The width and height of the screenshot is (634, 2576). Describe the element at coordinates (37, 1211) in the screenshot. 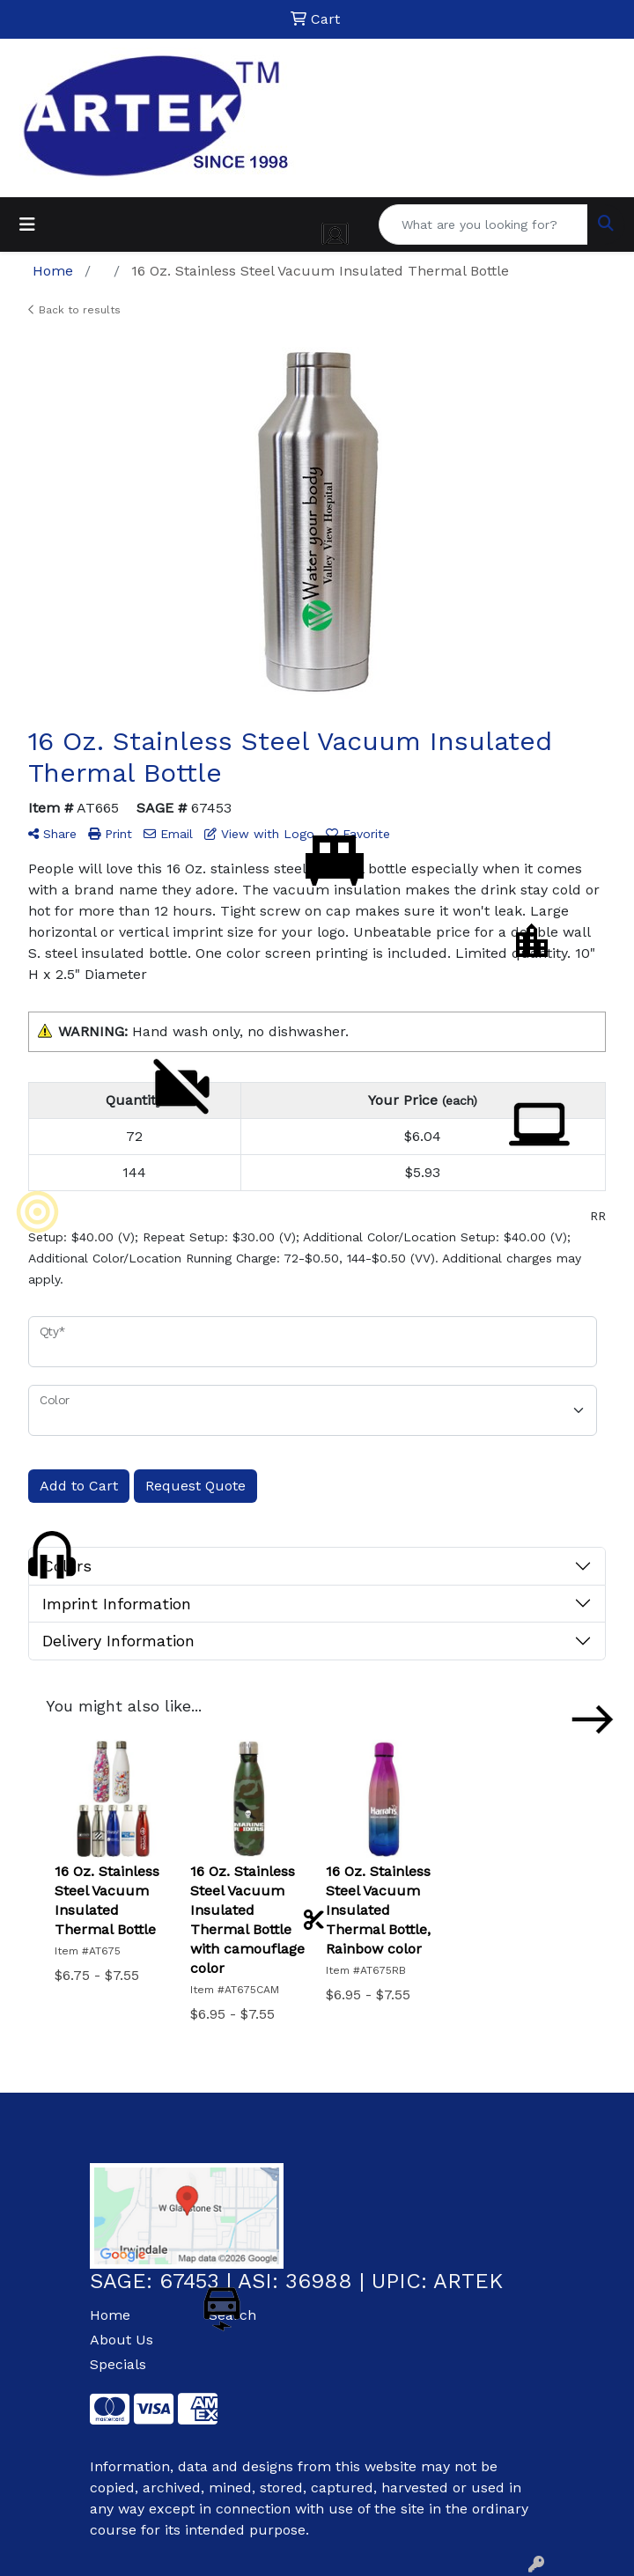

I see `set a goal or target` at that location.